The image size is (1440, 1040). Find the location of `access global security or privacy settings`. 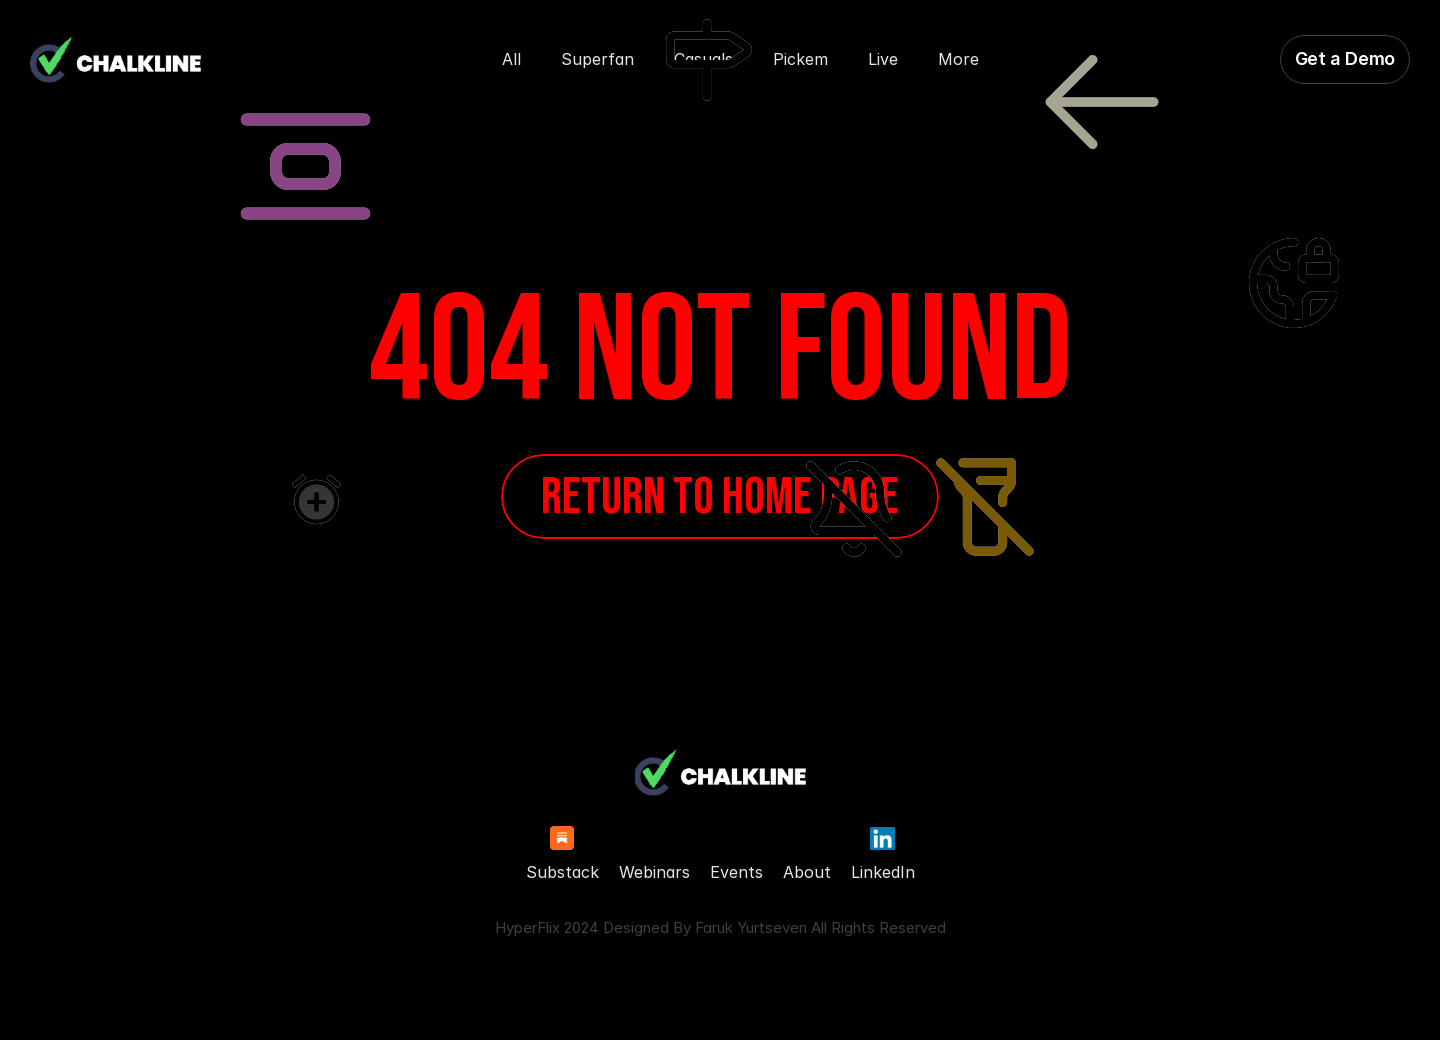

access global security or privacy settings is located at coordinates (1294, 283).